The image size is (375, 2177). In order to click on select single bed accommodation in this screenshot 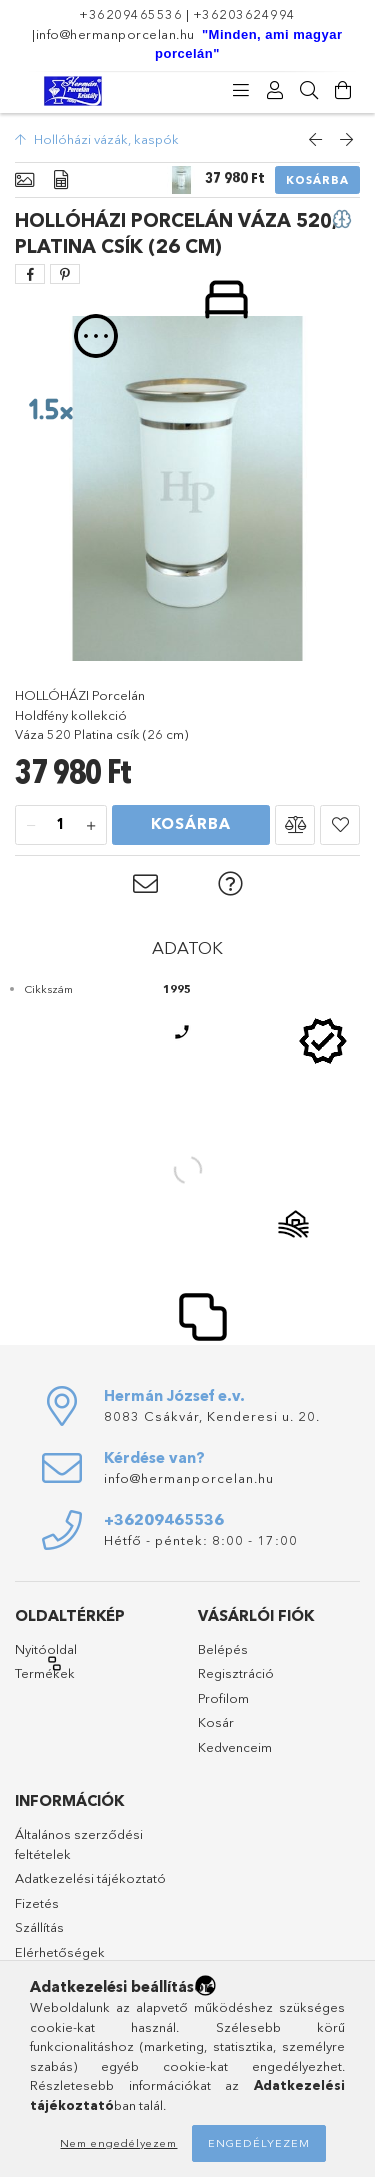, I will do `click(226, 299)`.